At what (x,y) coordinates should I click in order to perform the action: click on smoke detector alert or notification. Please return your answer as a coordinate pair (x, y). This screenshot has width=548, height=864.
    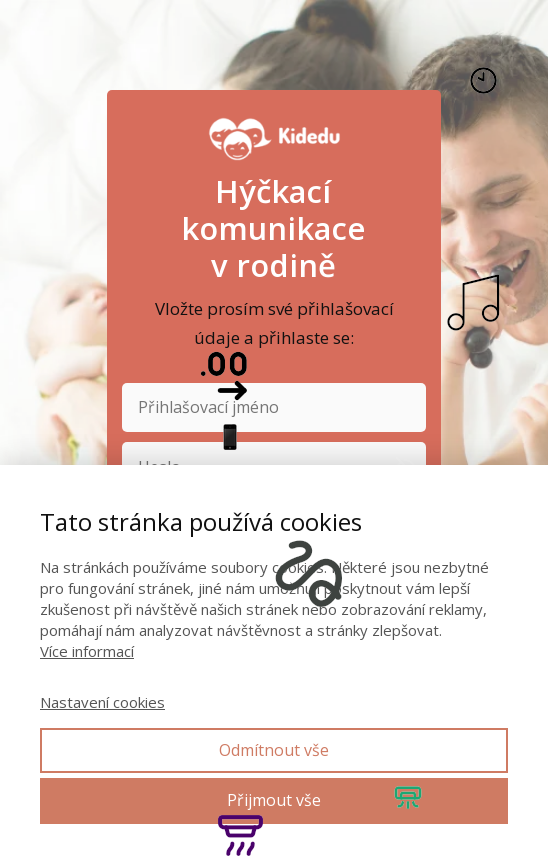
    Looking at the image, I should click on (240, 835).